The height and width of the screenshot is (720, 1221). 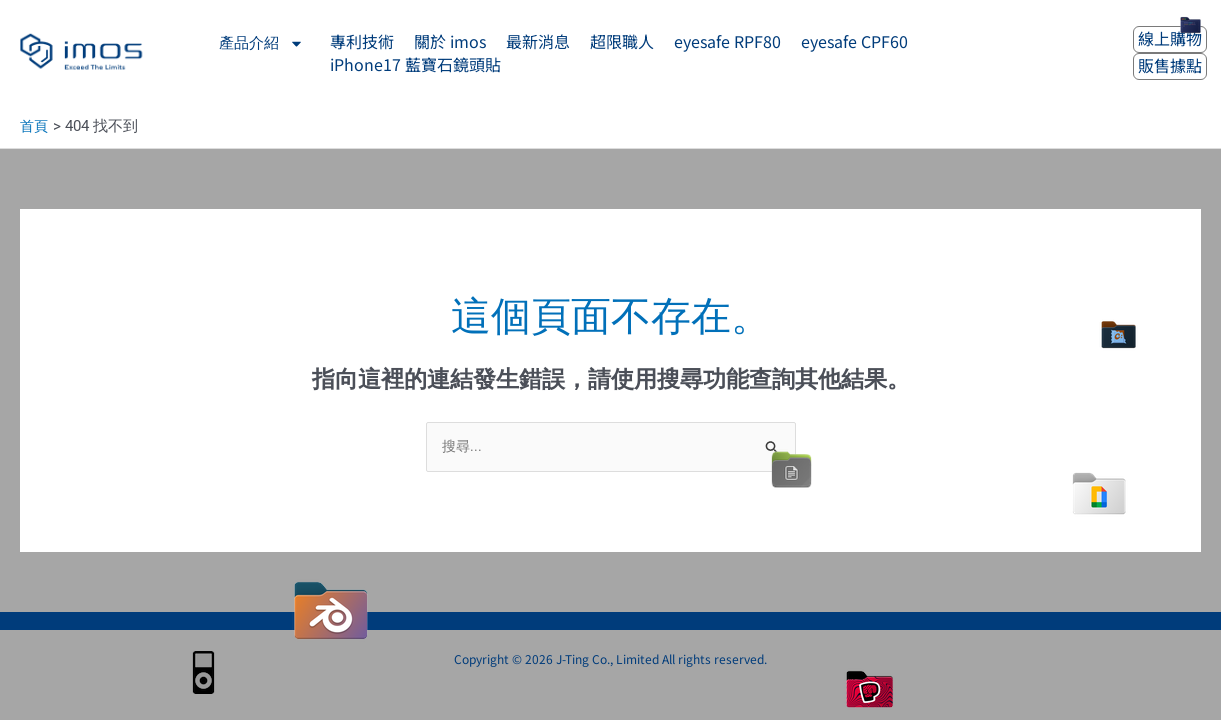 What do you see at coordinates (791, 469) in the screenshot?
I see `open your documents folder` at bounding box center [791, 469].